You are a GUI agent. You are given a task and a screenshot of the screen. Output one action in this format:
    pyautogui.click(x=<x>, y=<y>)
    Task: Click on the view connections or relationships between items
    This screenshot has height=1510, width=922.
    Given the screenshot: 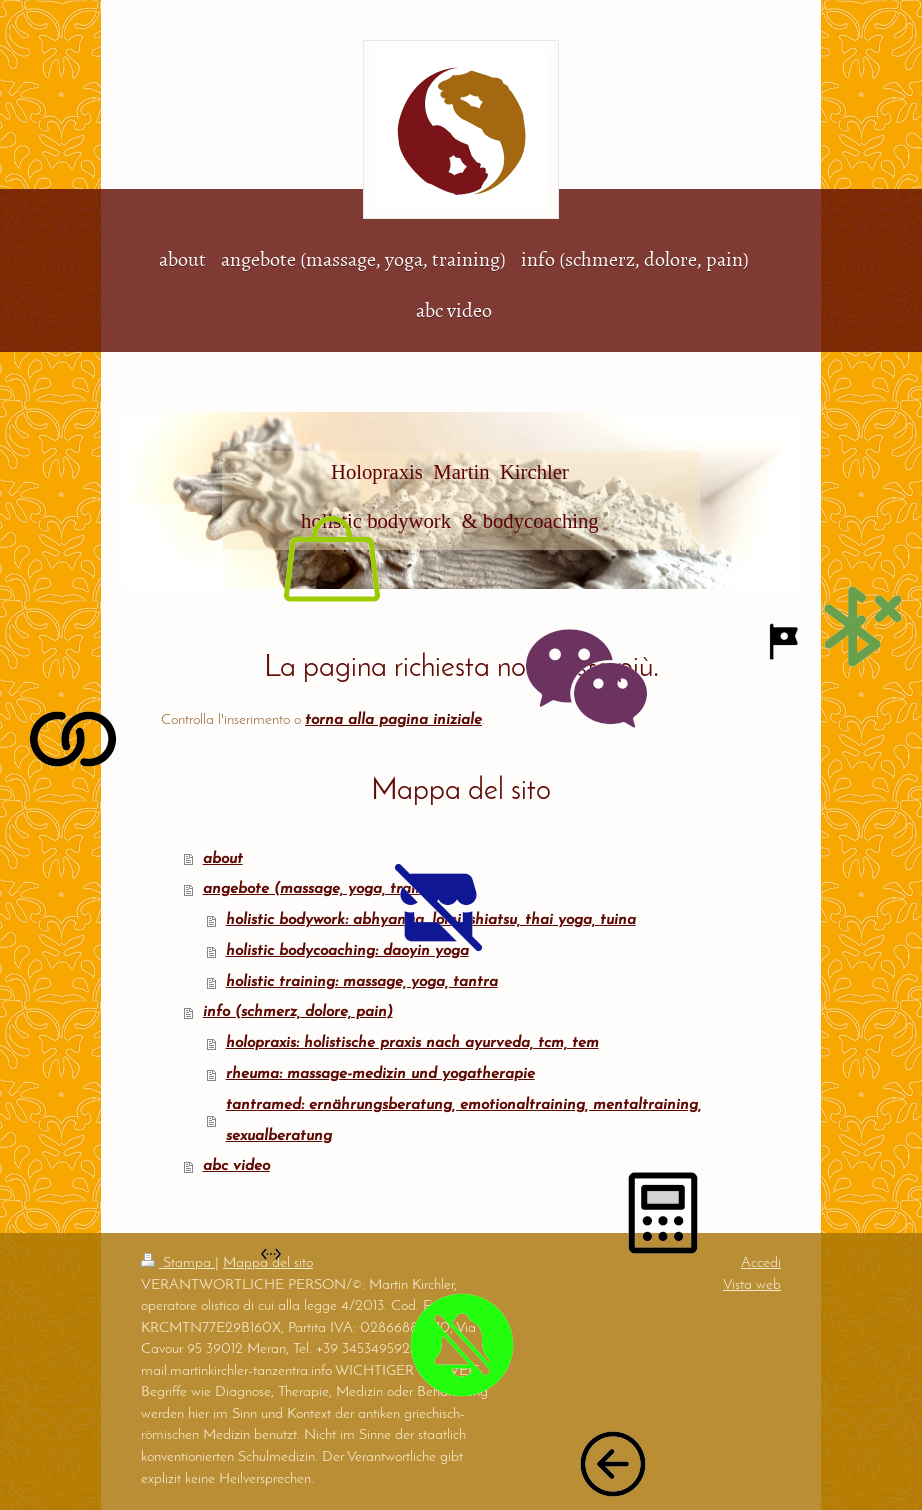 What is the action you would take?
    pyautogui.click(x=73, y=739)
    